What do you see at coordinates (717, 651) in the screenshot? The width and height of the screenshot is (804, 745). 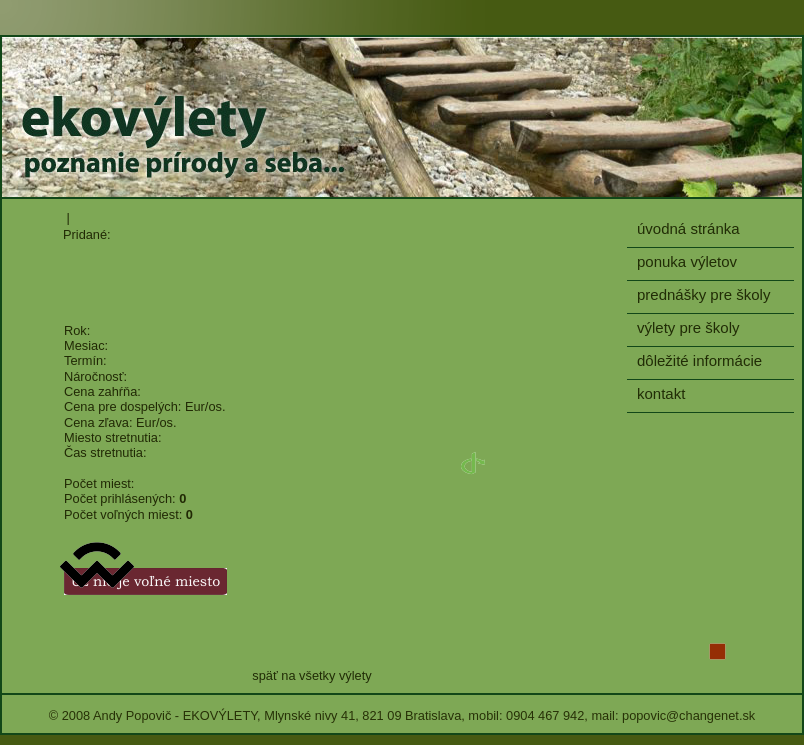 I see `stop media playback` at bounding box center [717, 651].